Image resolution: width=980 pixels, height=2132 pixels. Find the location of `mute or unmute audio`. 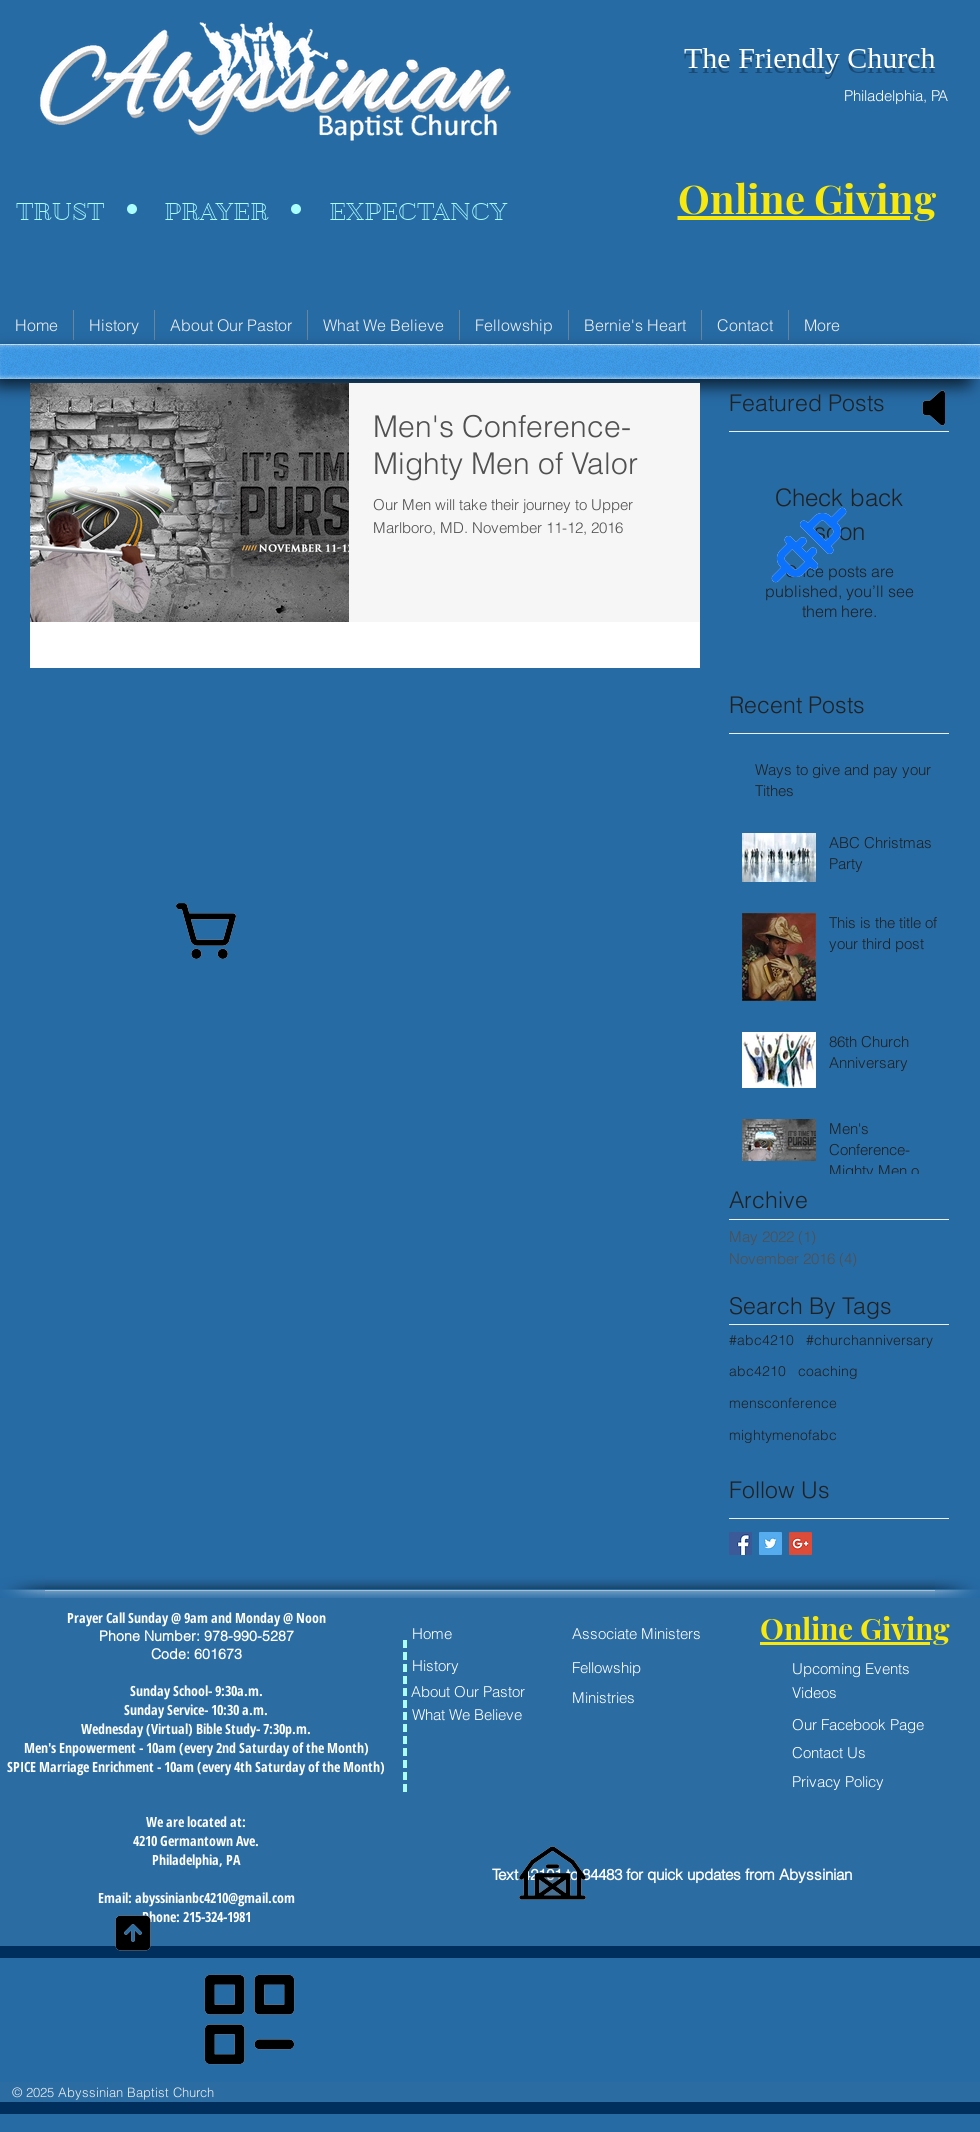

mute or unmute audio is located at coordinates (935, 408).